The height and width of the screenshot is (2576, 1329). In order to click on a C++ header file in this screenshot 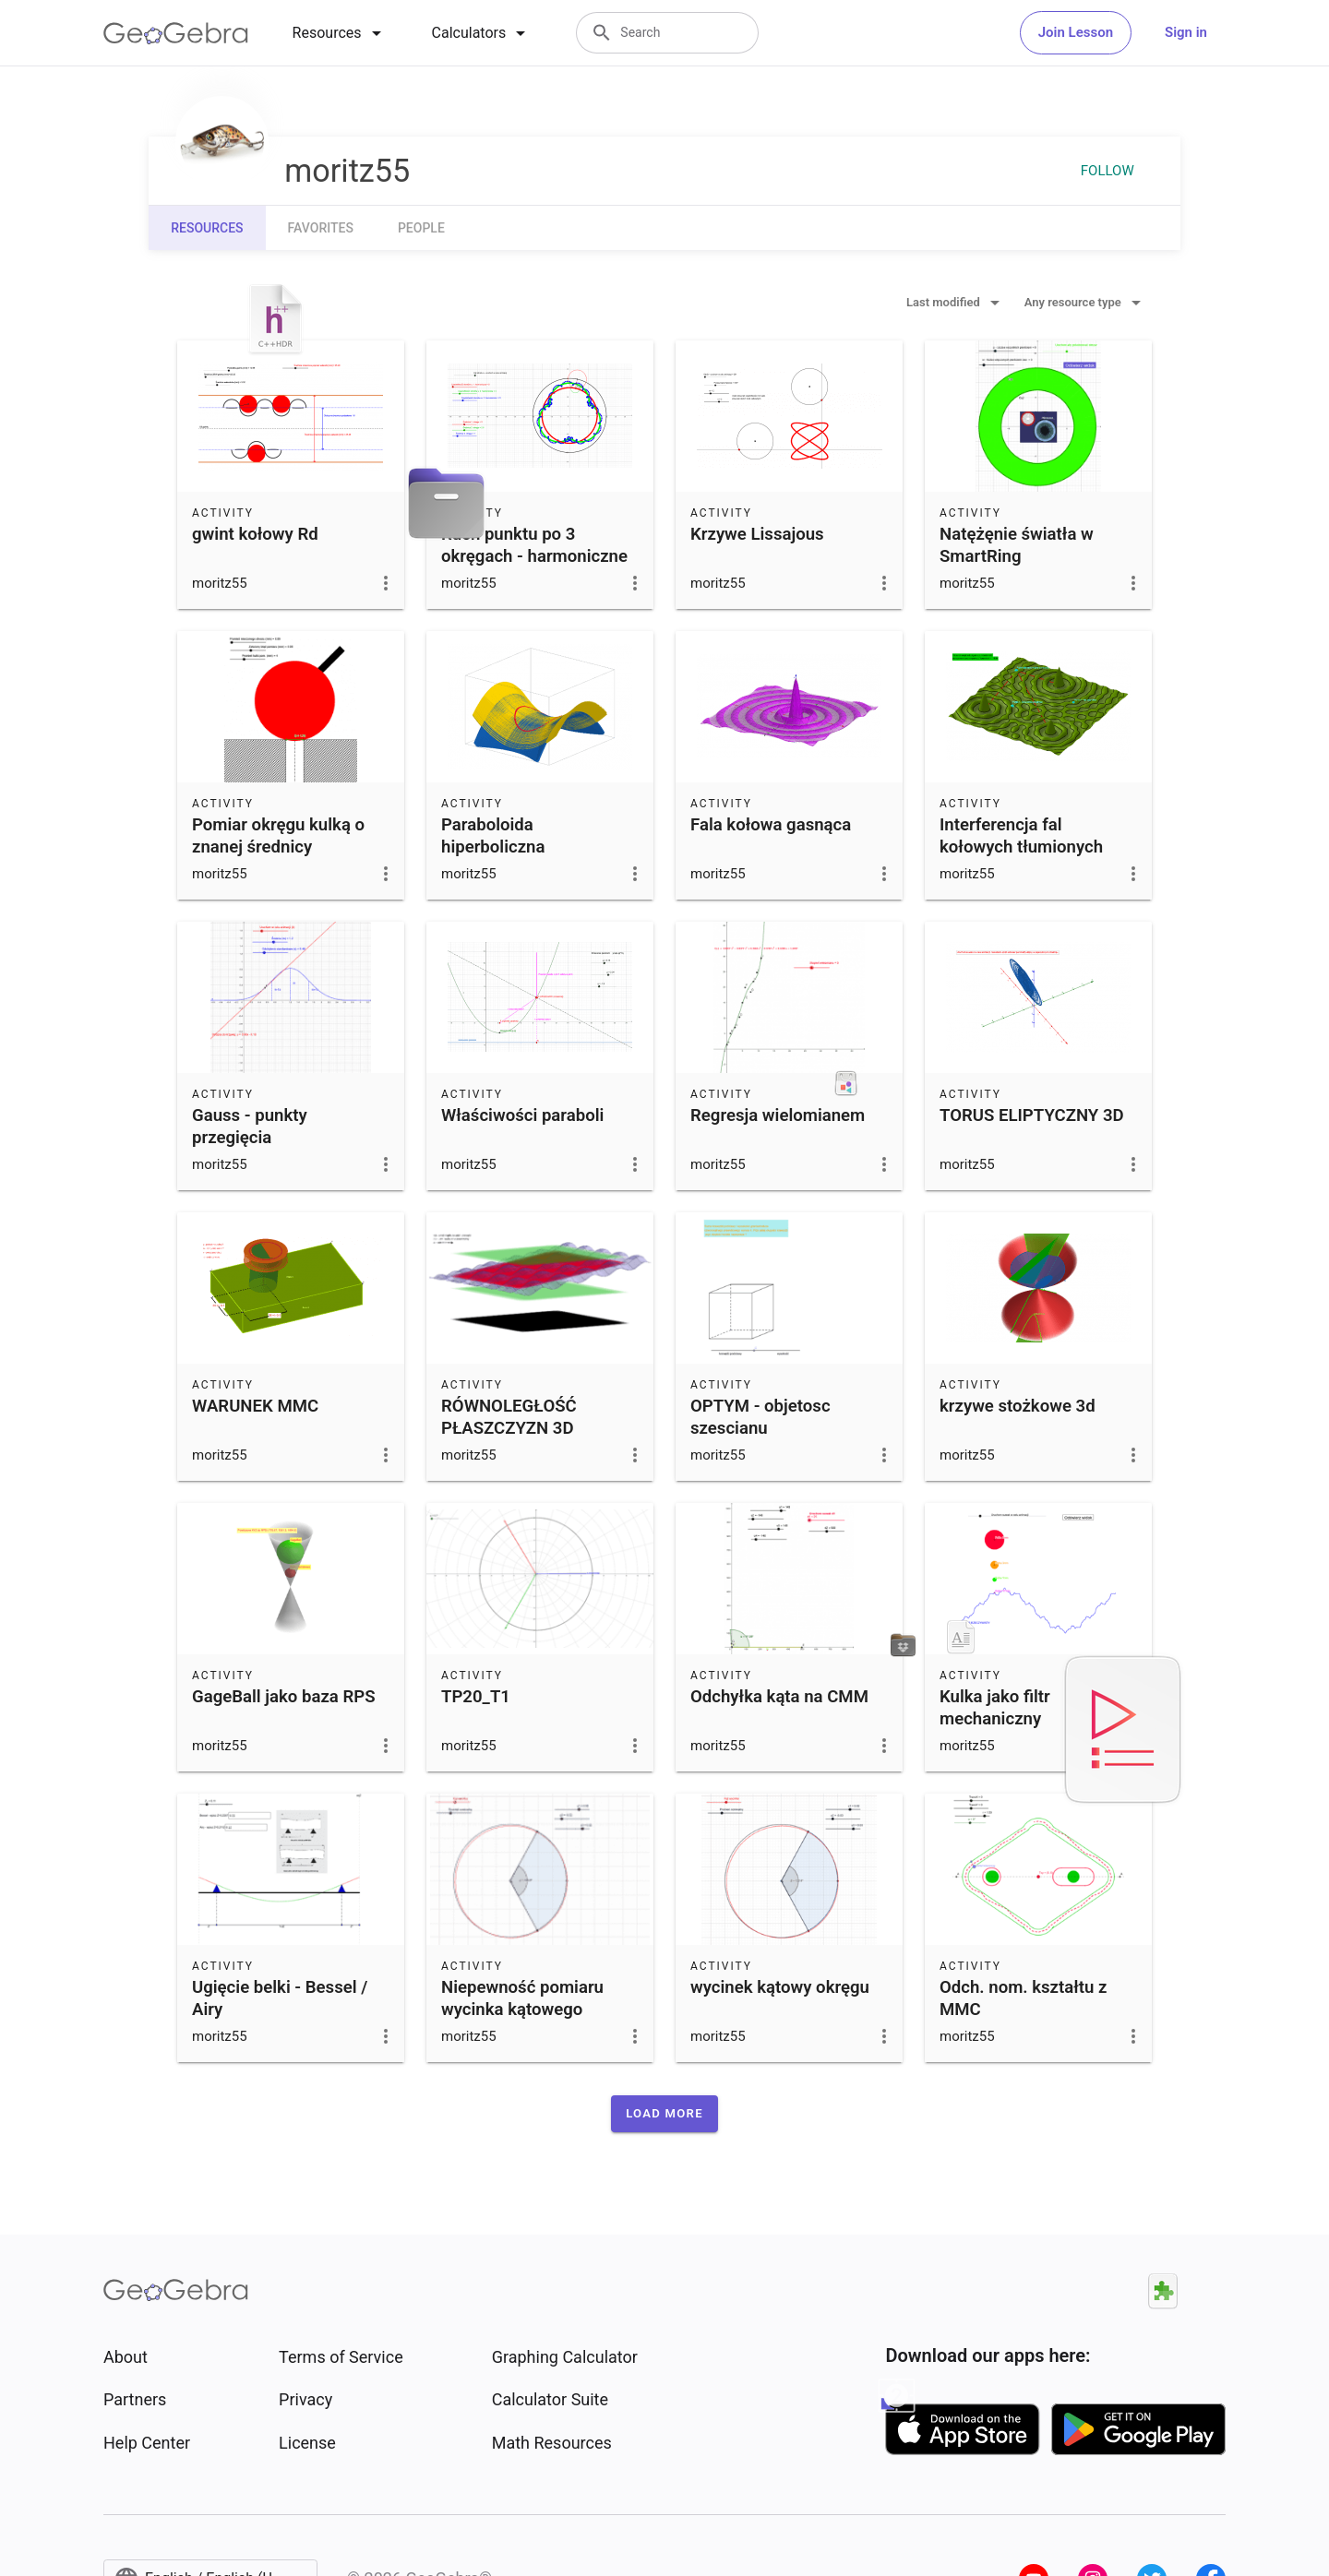, I will do `click(275, 319)`.